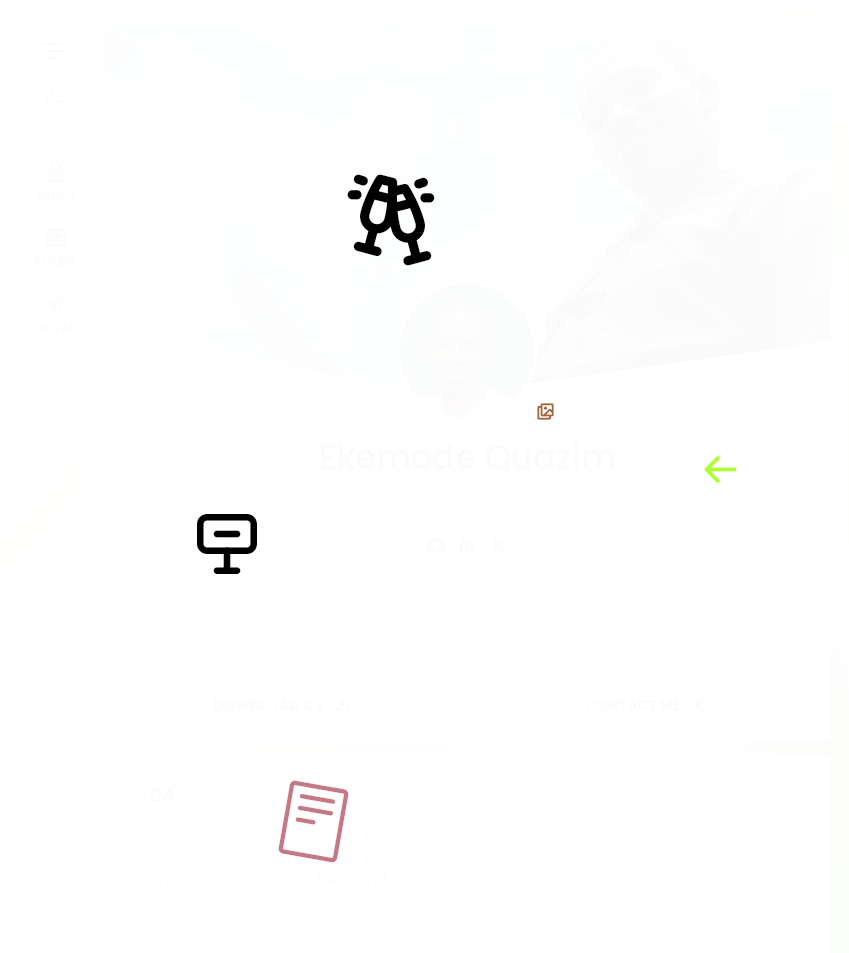 This screenshot has width=849, height=953. Describe the element at coordinates (545, 411) in the screenshot. I see `view photo gallery` at that location.